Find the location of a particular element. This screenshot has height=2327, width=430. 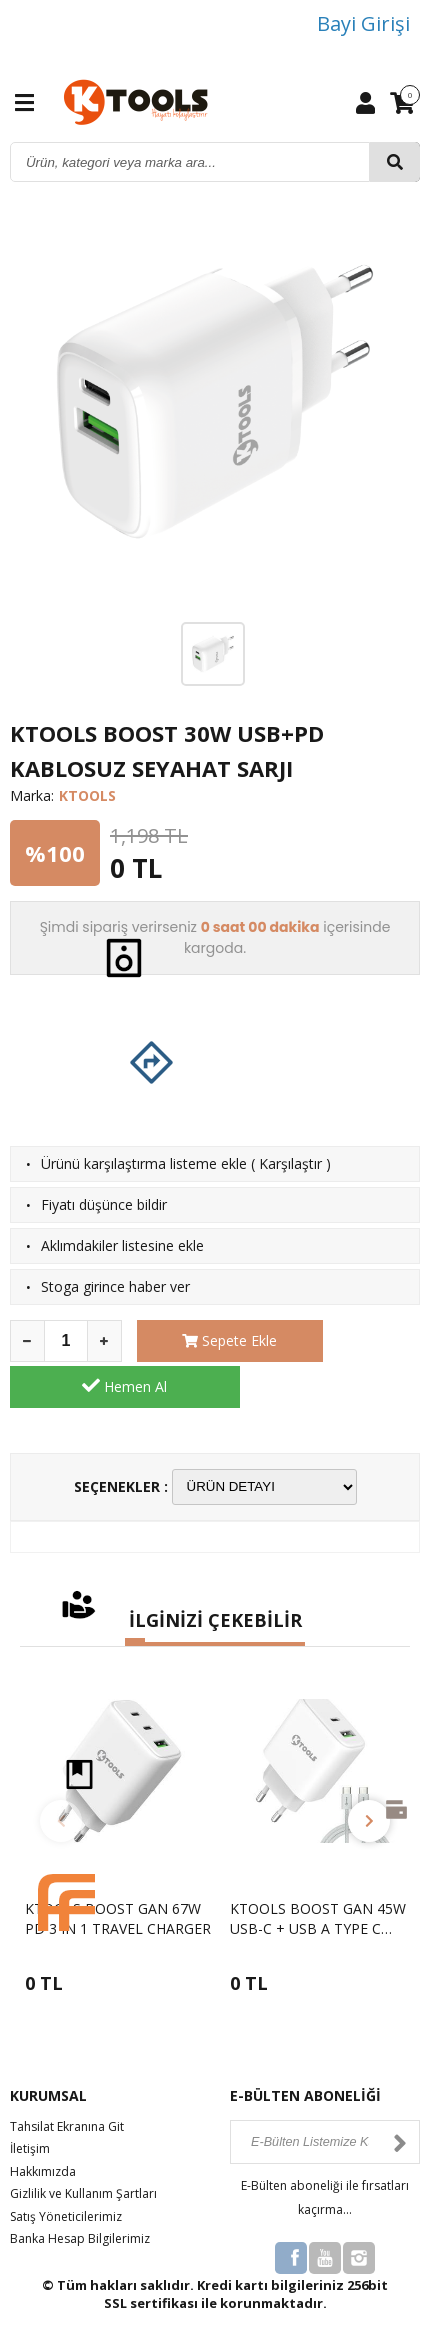

make a payment or send money is located at coordinates (78, 1605).